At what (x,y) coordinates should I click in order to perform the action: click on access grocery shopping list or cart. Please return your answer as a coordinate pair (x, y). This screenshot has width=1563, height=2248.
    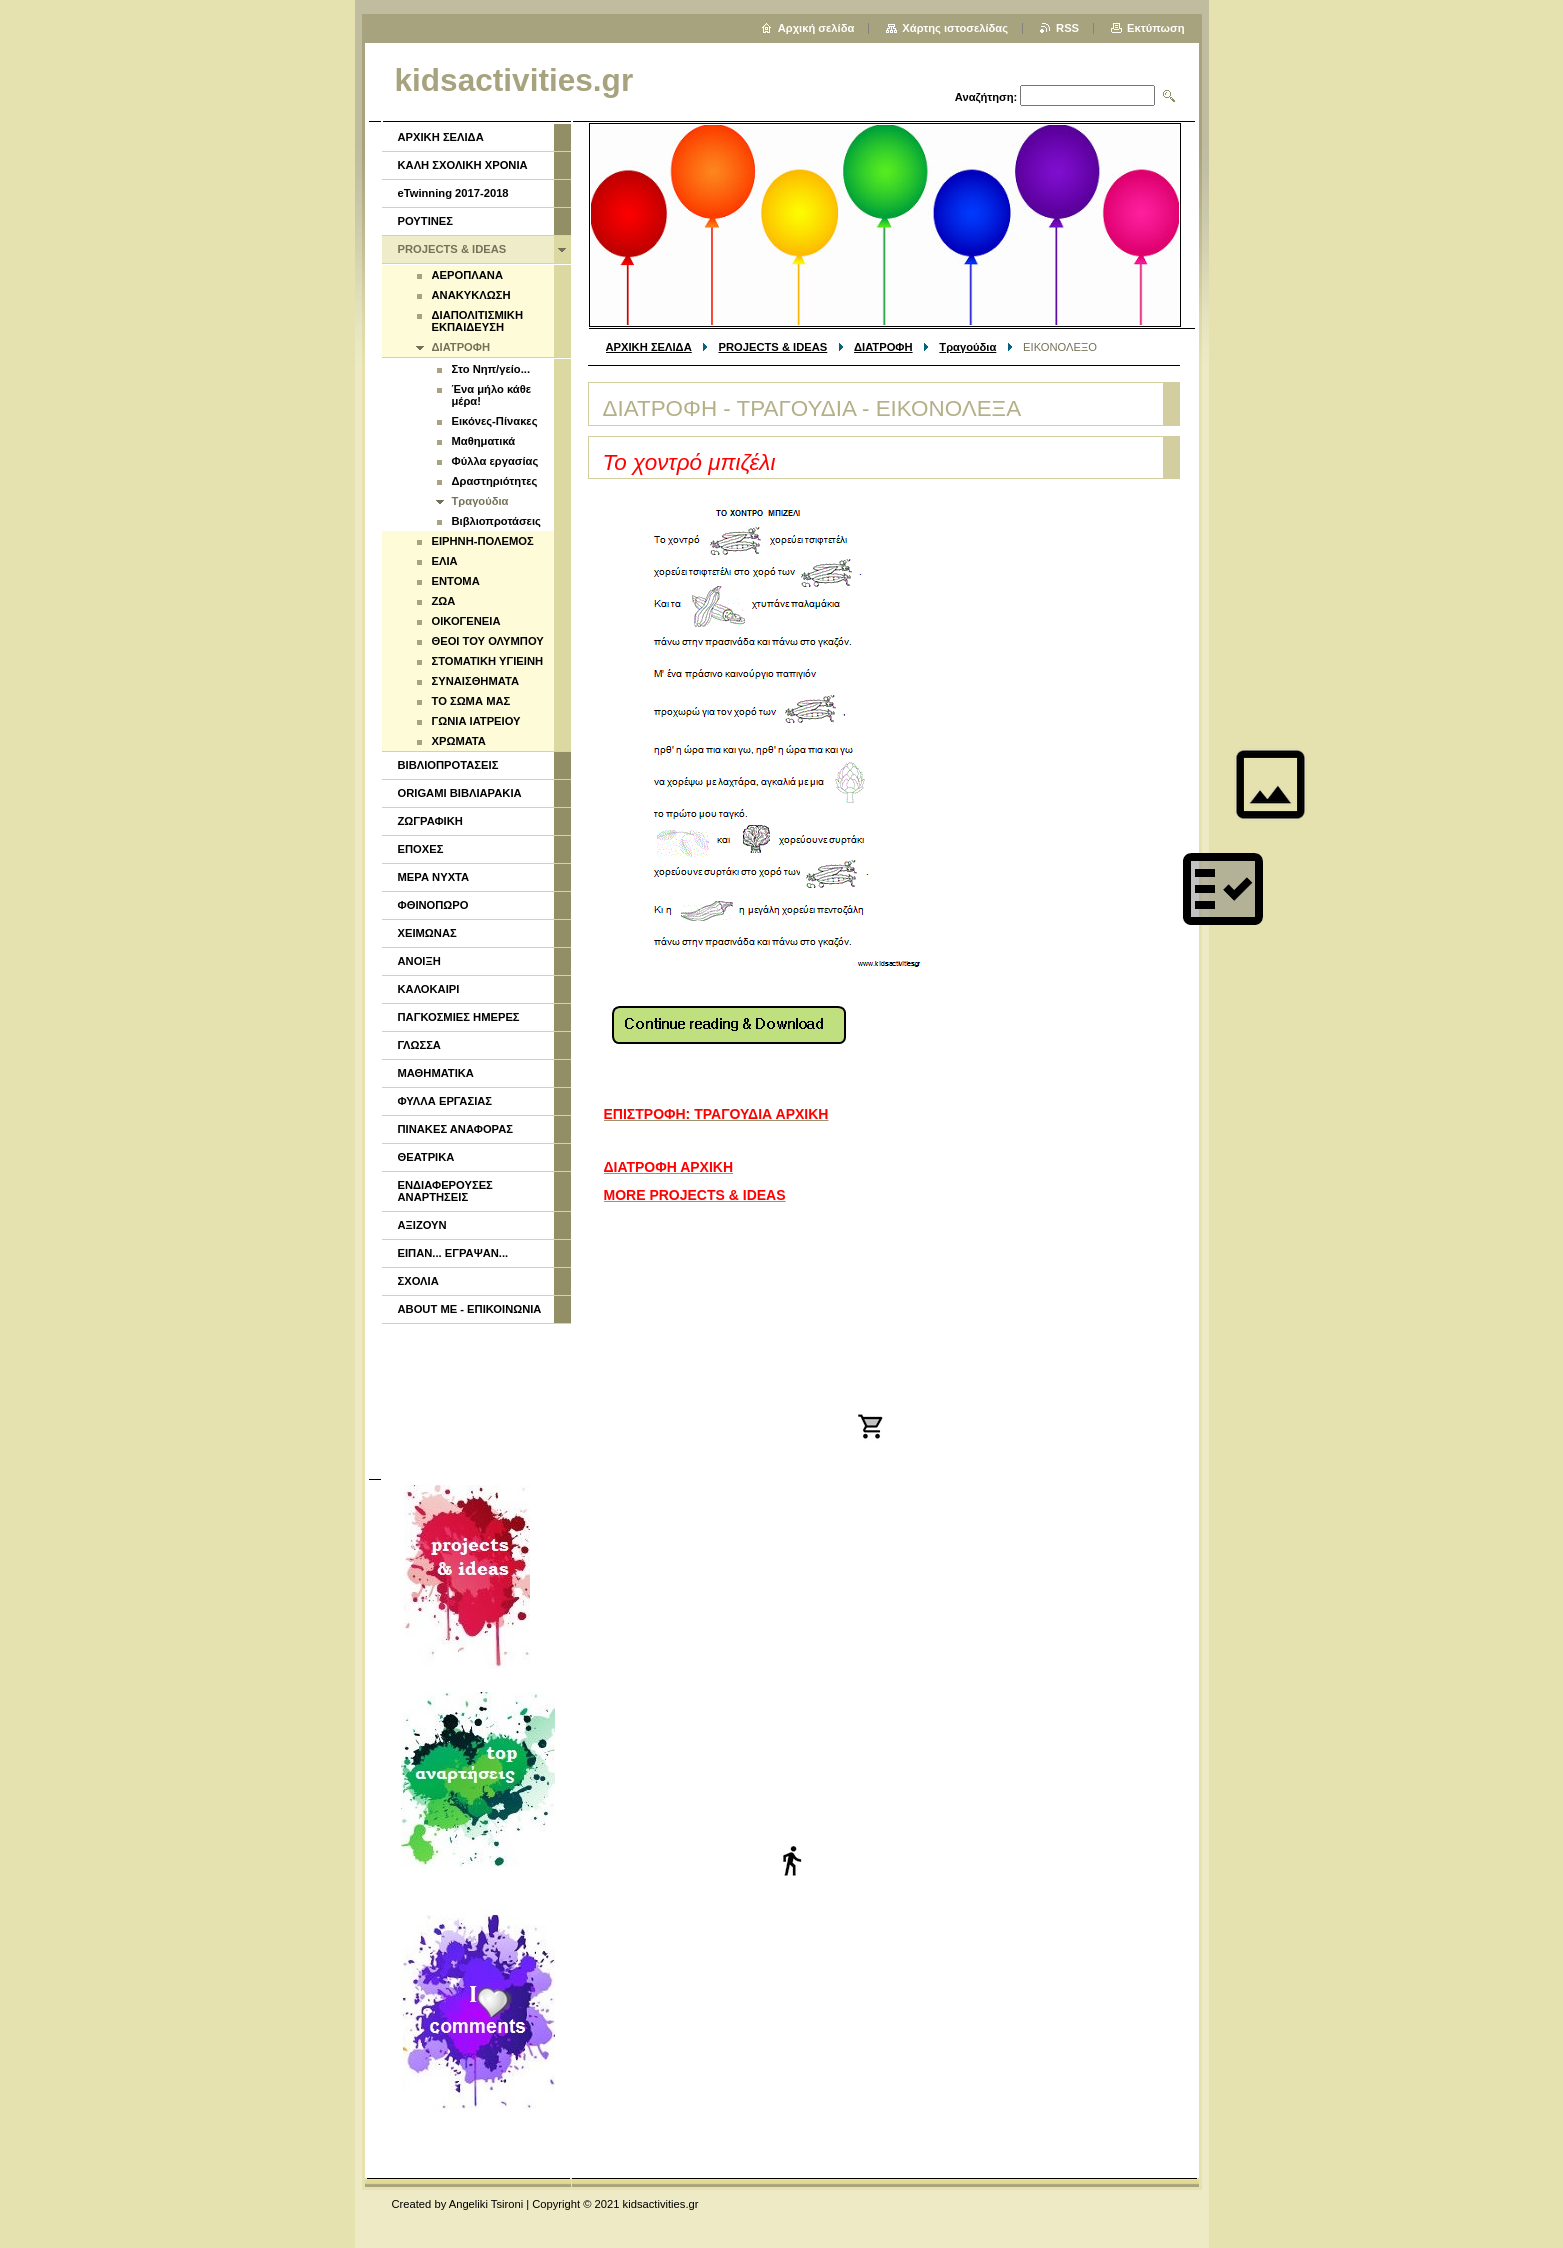
    Looking at the image, I should click on (871, 1426).